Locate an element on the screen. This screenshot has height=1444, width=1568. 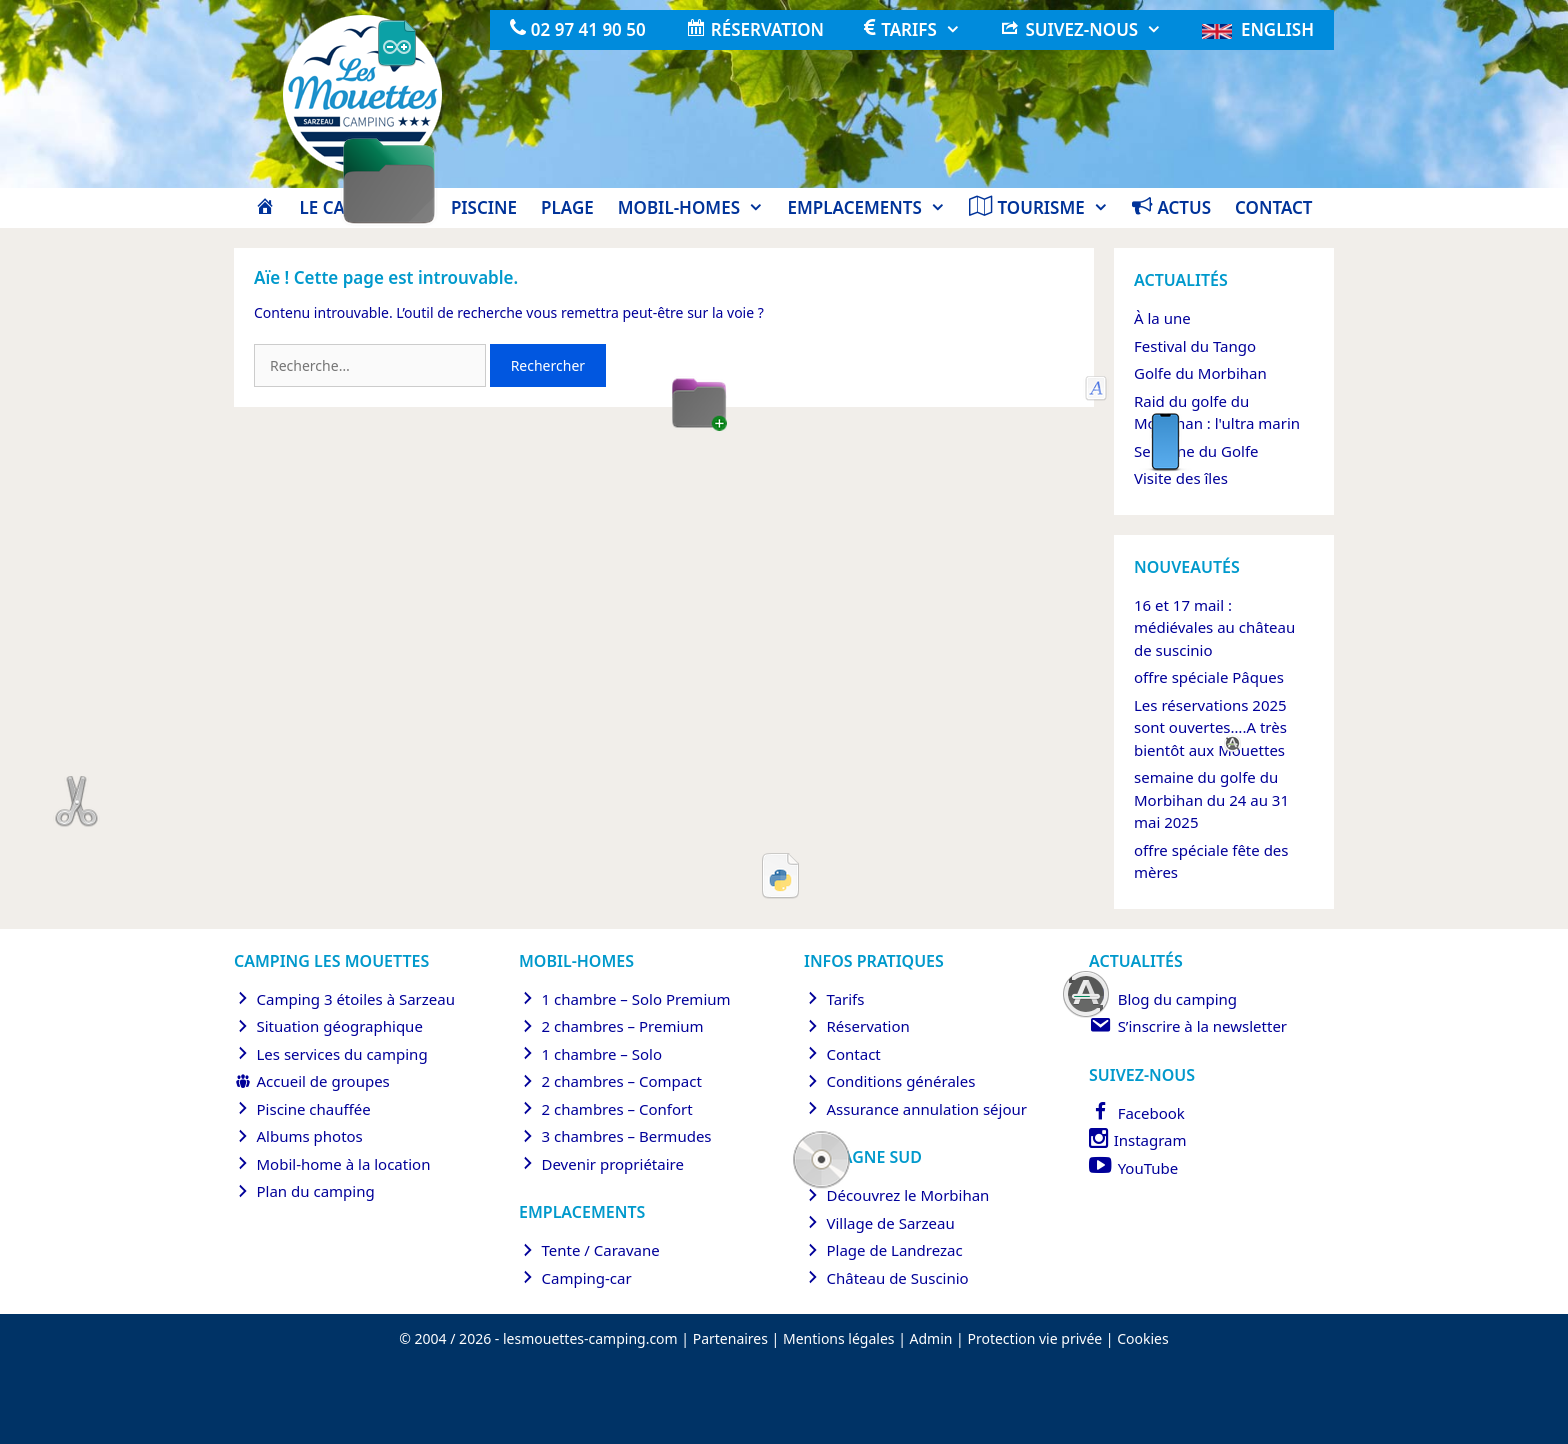
open folder containing files is located at coordinates (389, 181).